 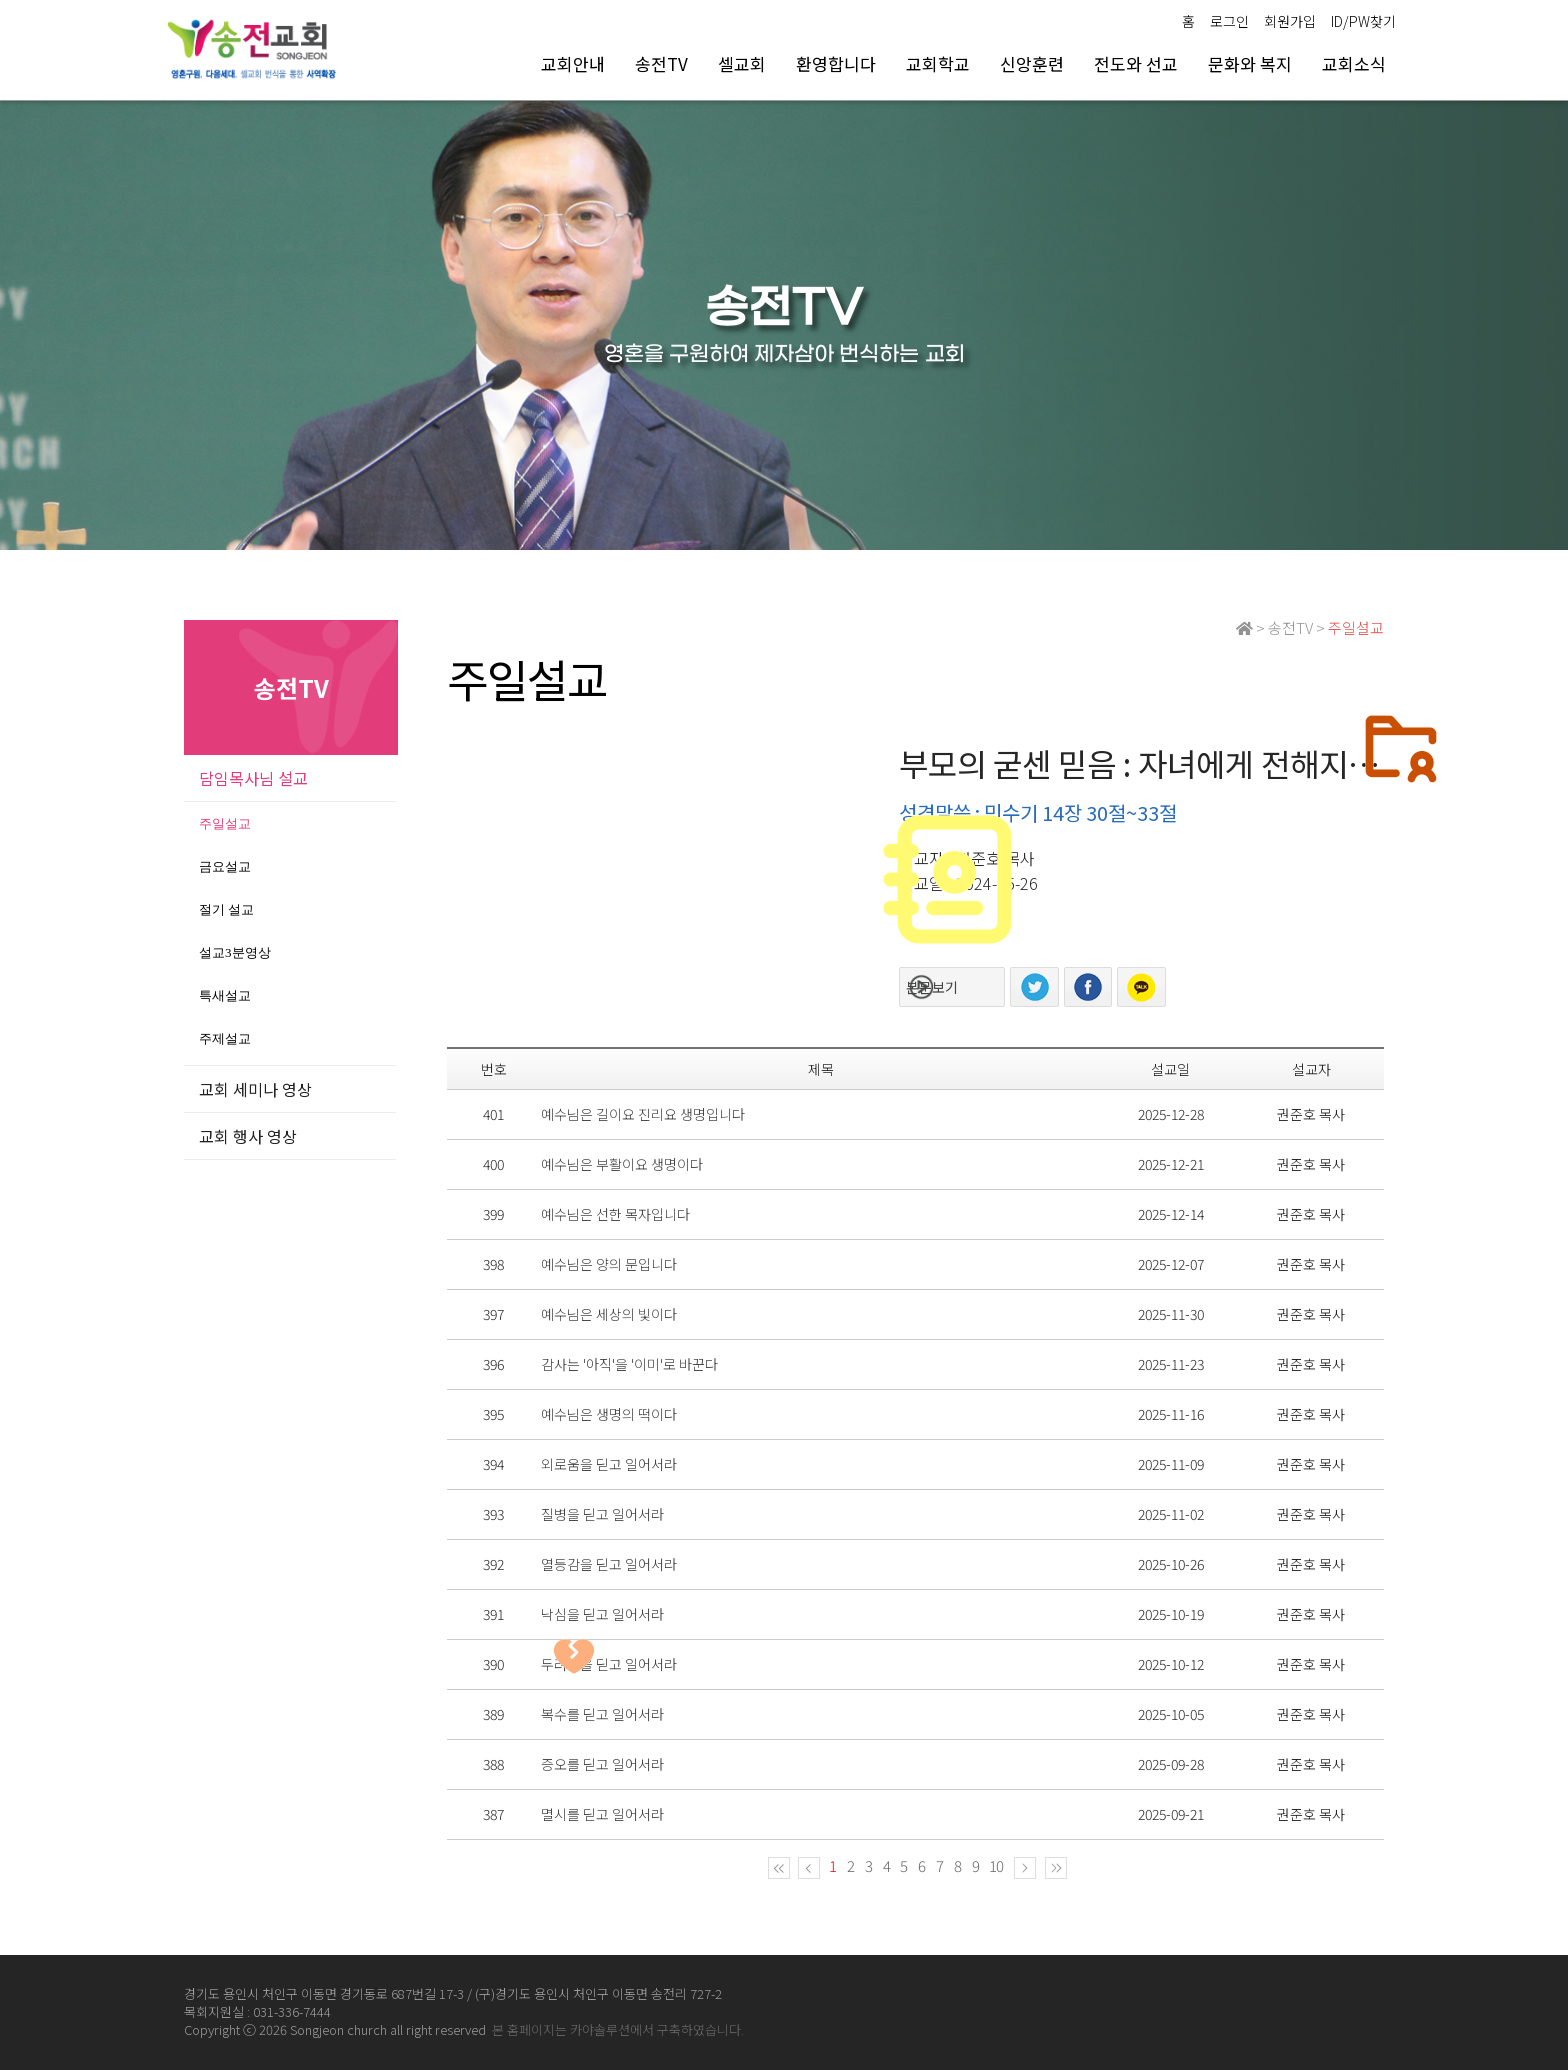 I want to click on access user files or personal folder, so click(x=1401, y=747).